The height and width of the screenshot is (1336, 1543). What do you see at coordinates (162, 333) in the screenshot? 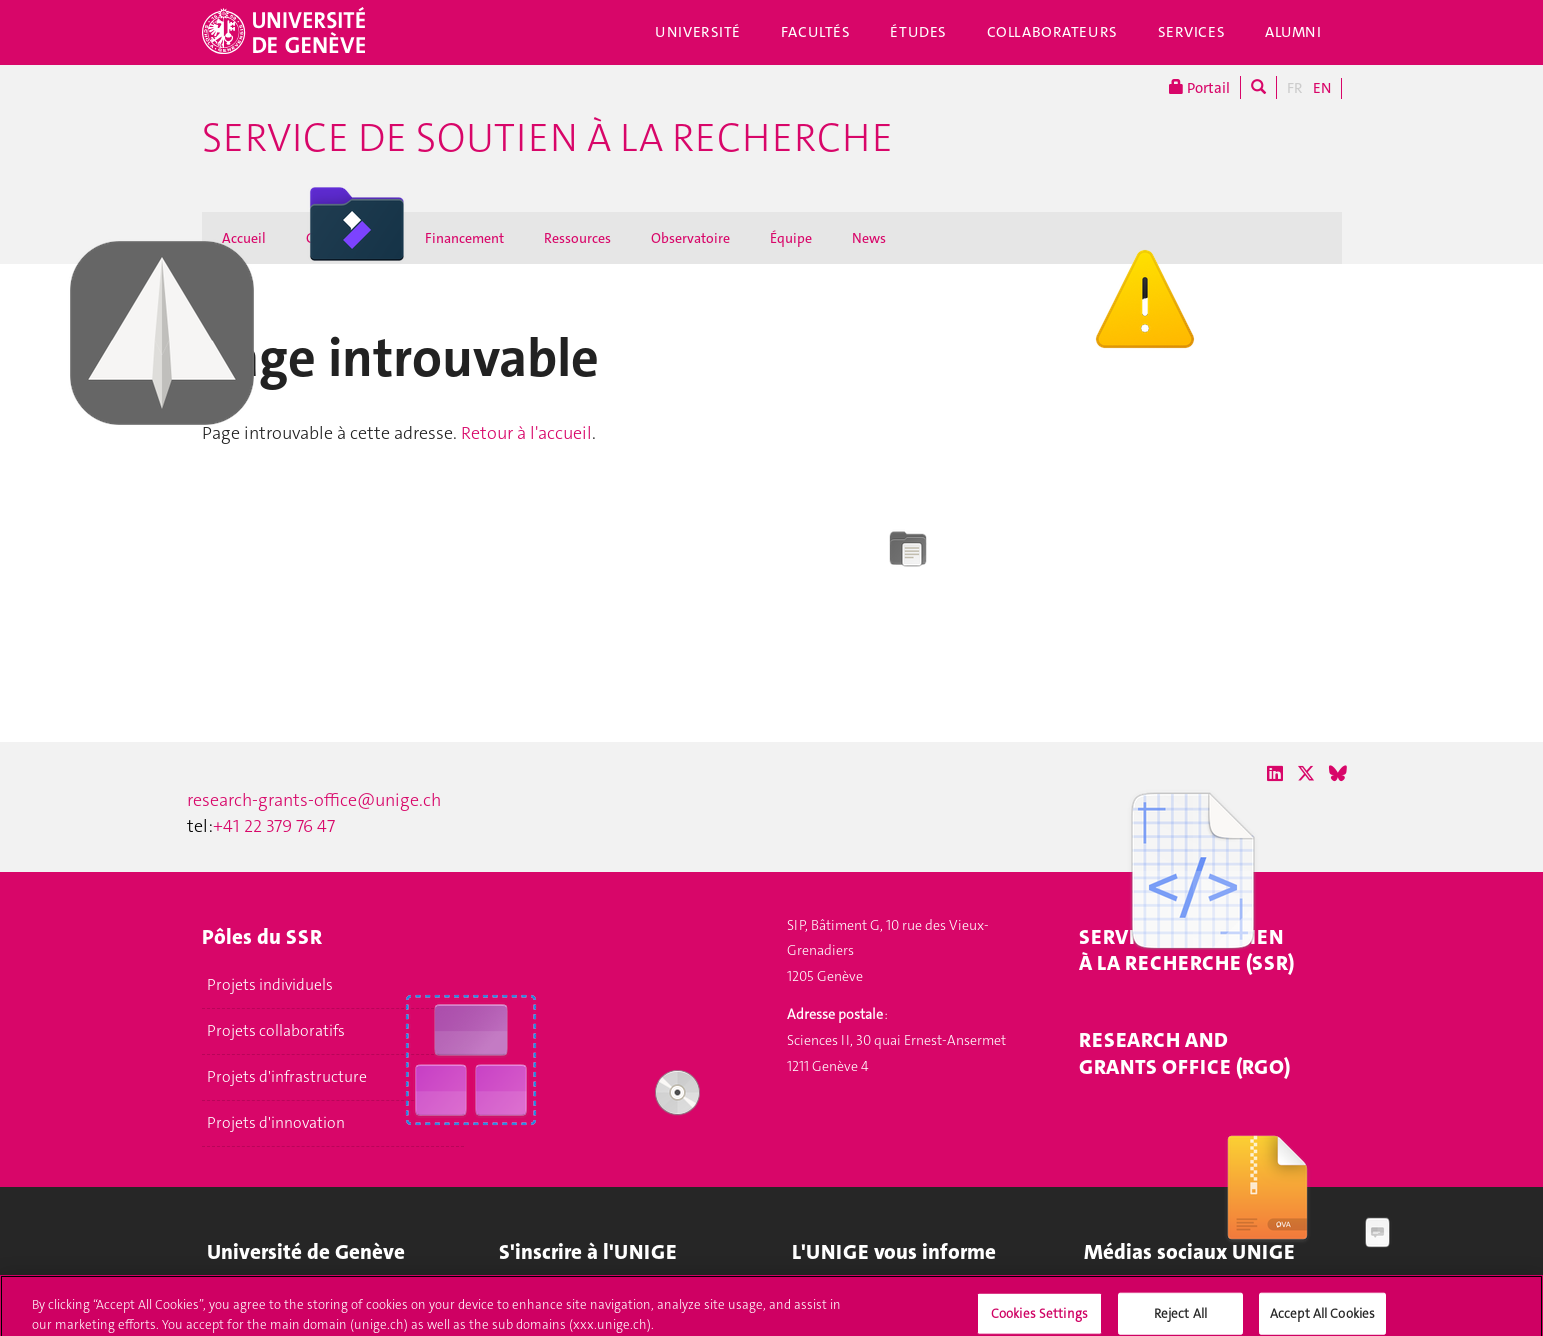
I see `send or share content` at bounding box center [162, 333].